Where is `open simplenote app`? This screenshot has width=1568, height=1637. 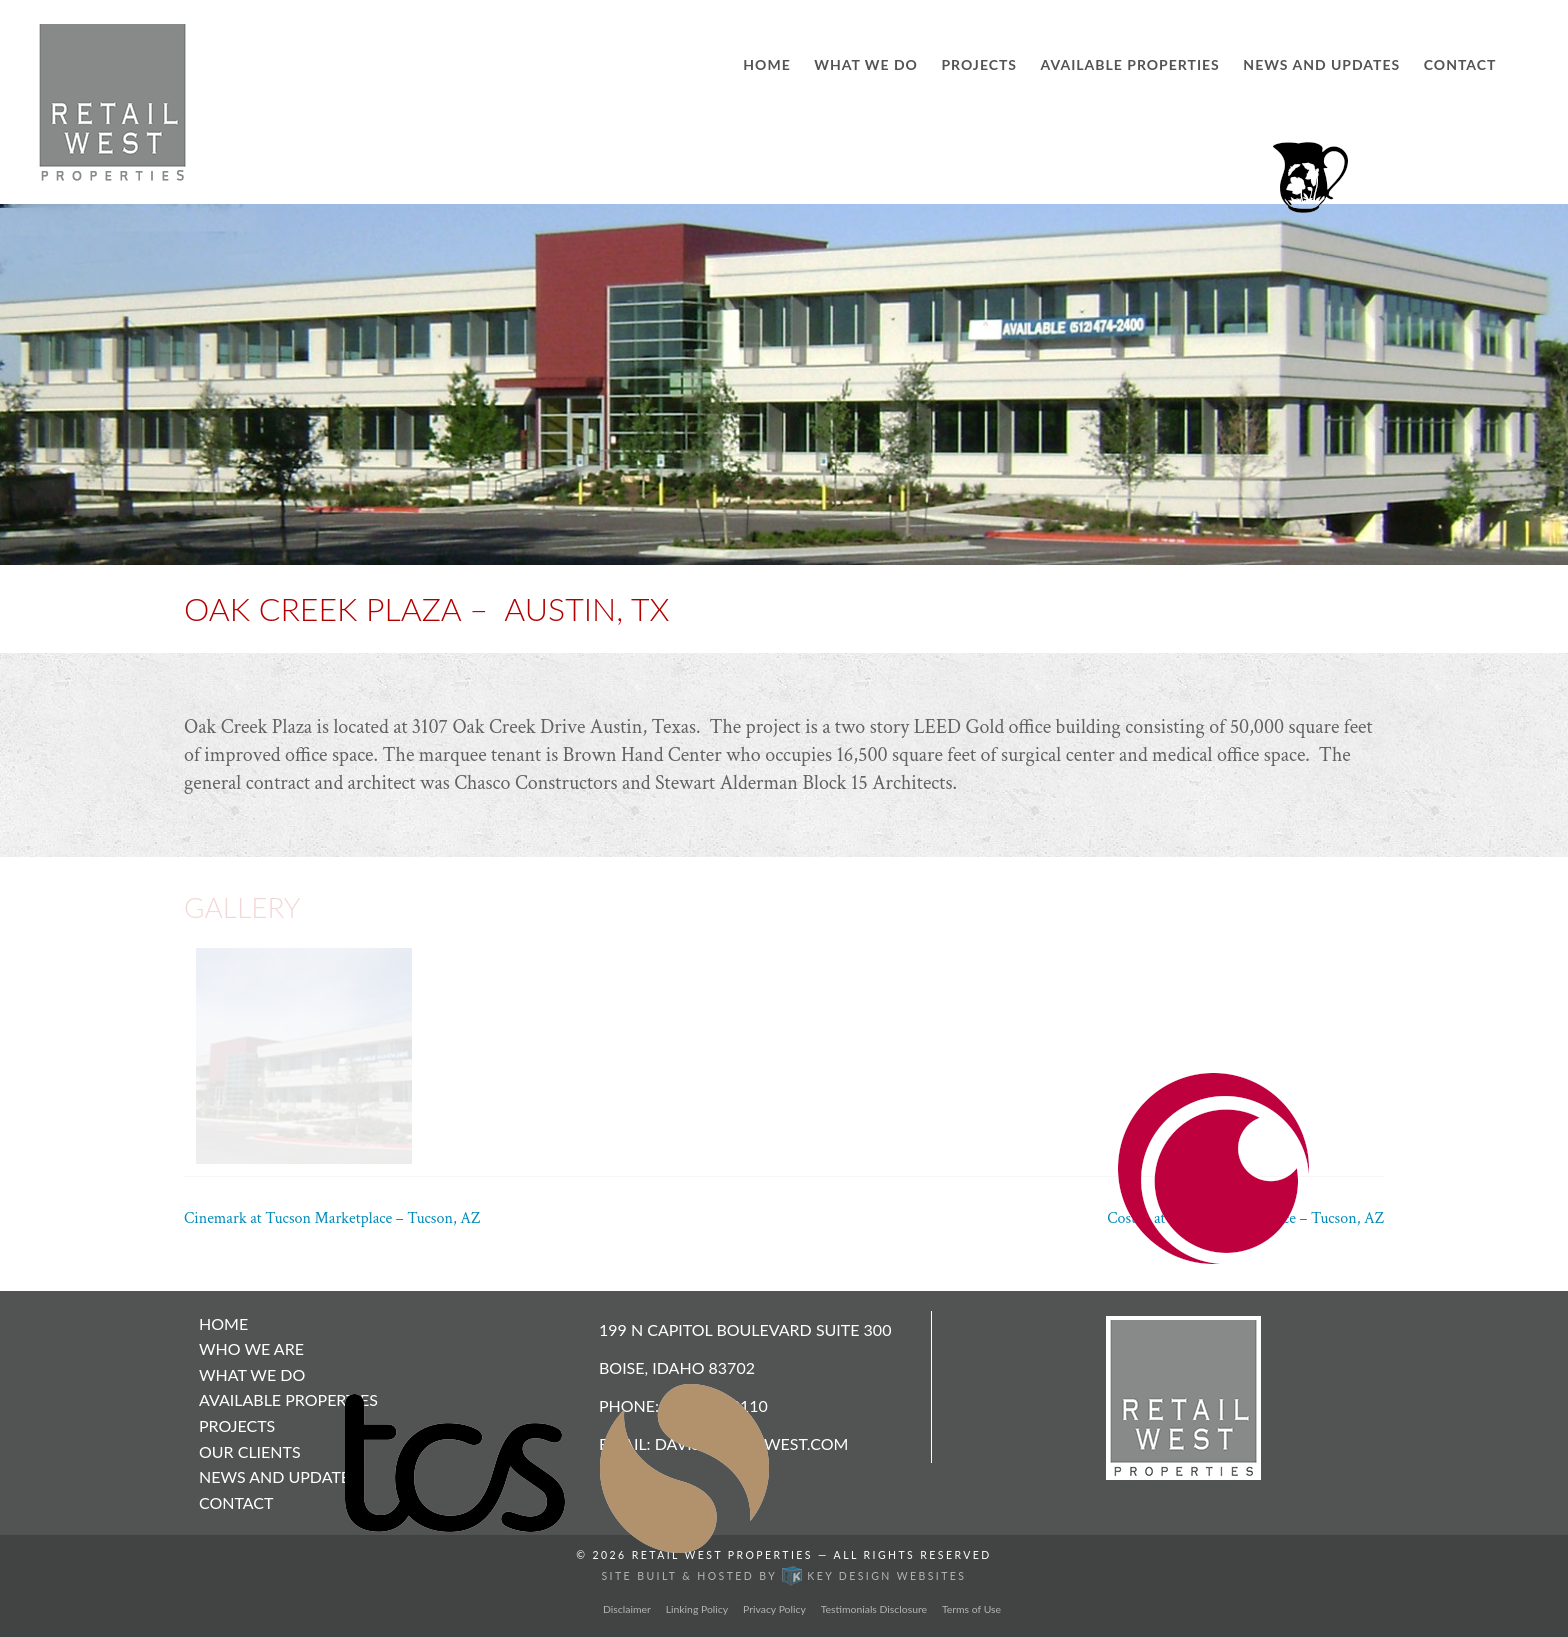 open simplenote app is located at coordinates (684, 1468).